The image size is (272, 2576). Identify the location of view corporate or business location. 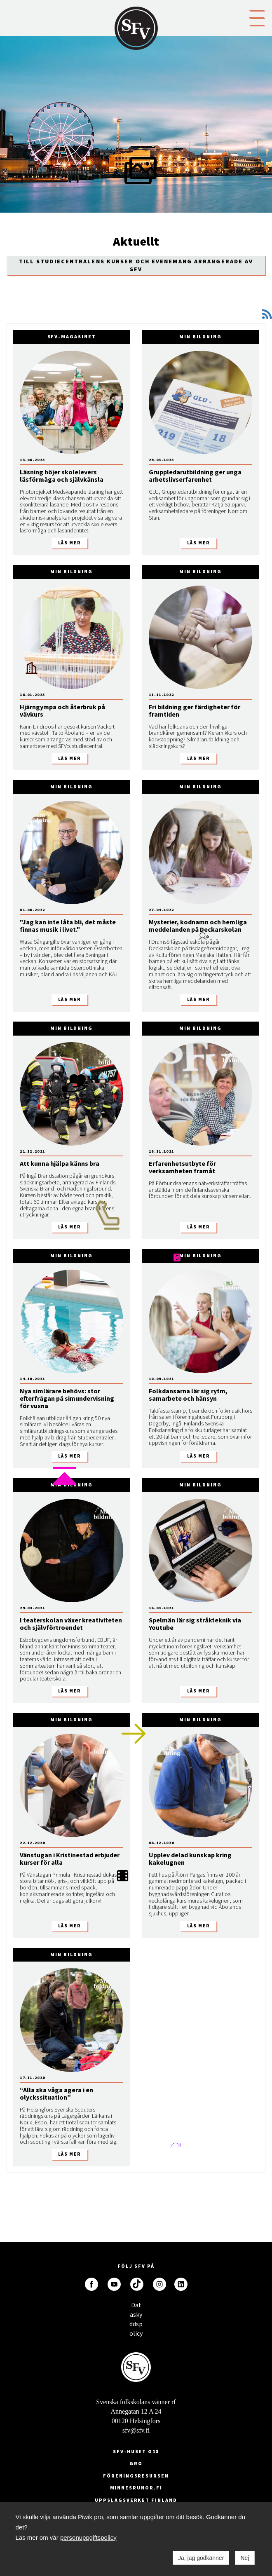
(31, 668).